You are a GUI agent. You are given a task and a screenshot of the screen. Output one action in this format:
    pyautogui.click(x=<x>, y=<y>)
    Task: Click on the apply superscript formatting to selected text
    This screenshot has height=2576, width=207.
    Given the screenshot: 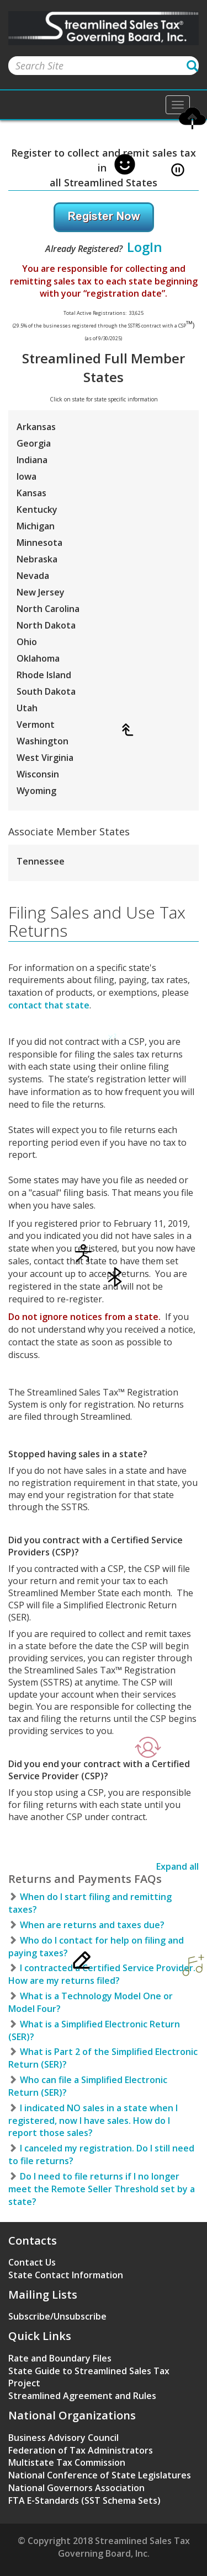 What is the action you would take?
    pyautogui.click(x=112, y=1037)
    